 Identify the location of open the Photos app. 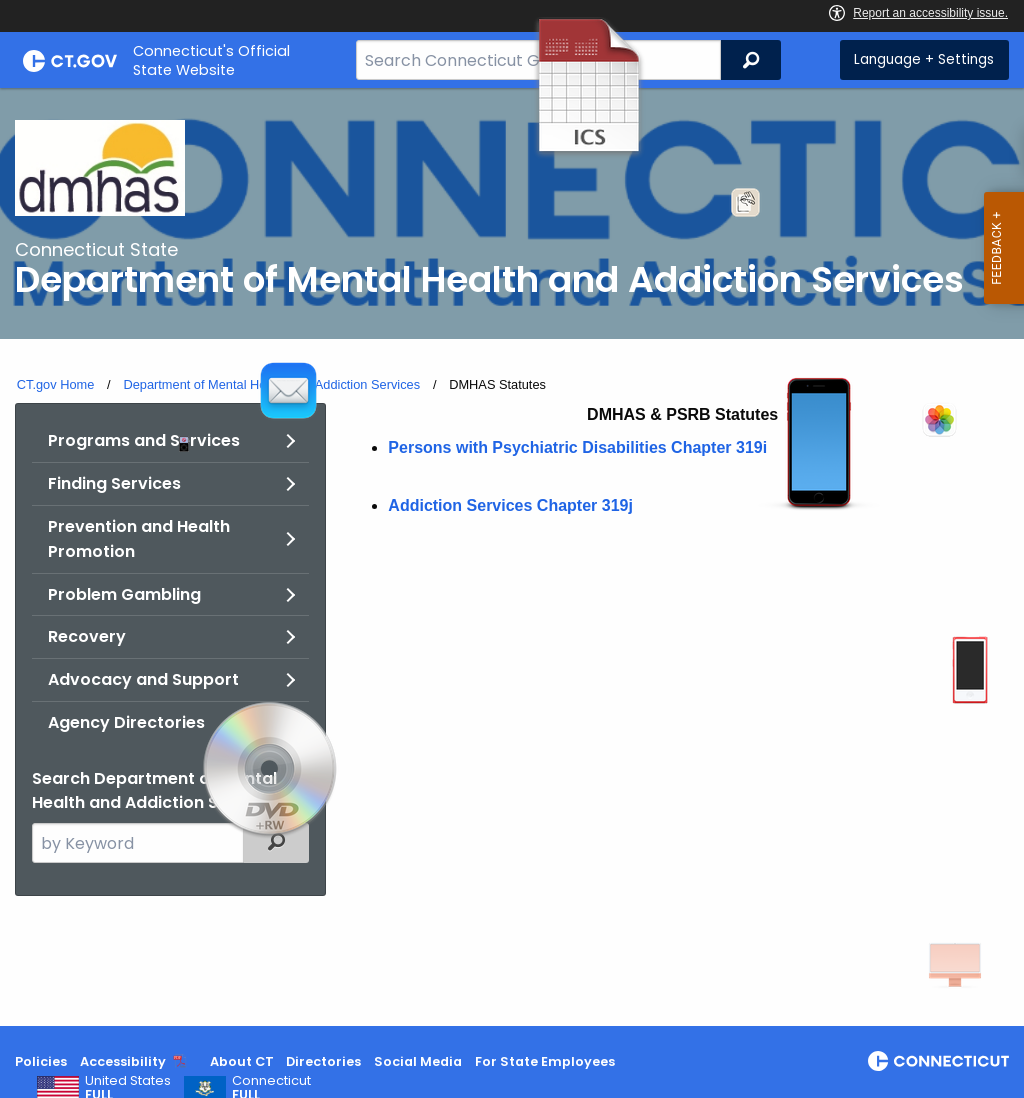
(939, 419).